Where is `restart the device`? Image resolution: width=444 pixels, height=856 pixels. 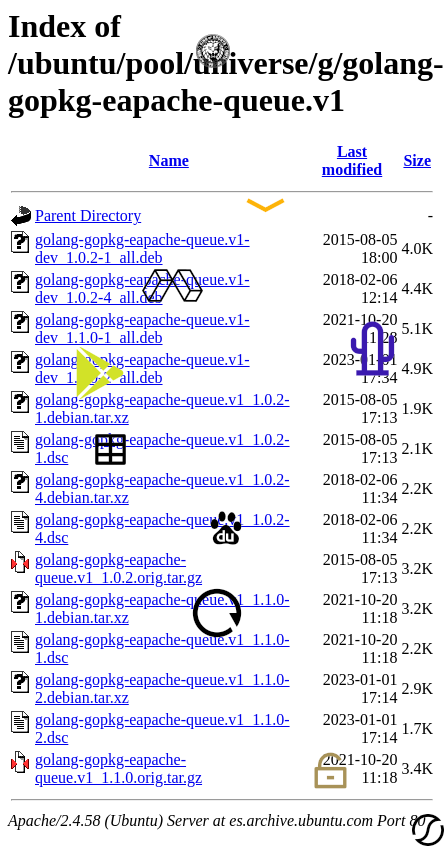
restart the device is located at coordinates (217, 613).